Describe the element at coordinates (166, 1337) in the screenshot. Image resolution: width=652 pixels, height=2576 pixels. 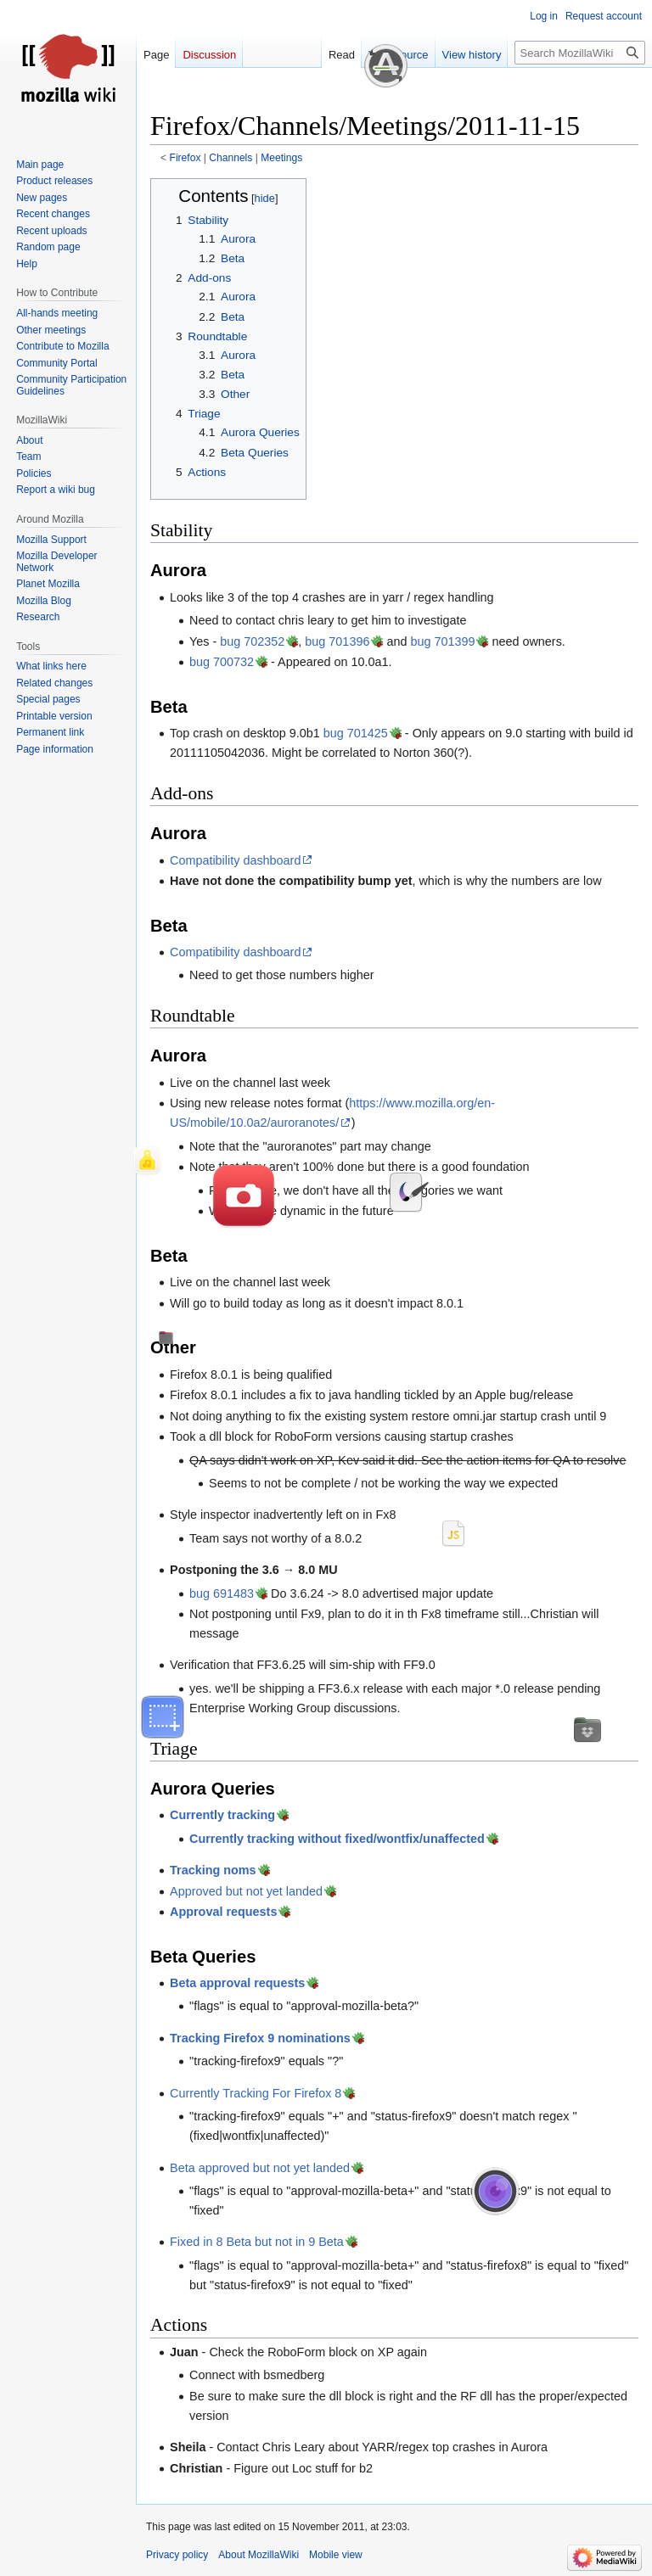
I see `open a folder or directory` at that location.